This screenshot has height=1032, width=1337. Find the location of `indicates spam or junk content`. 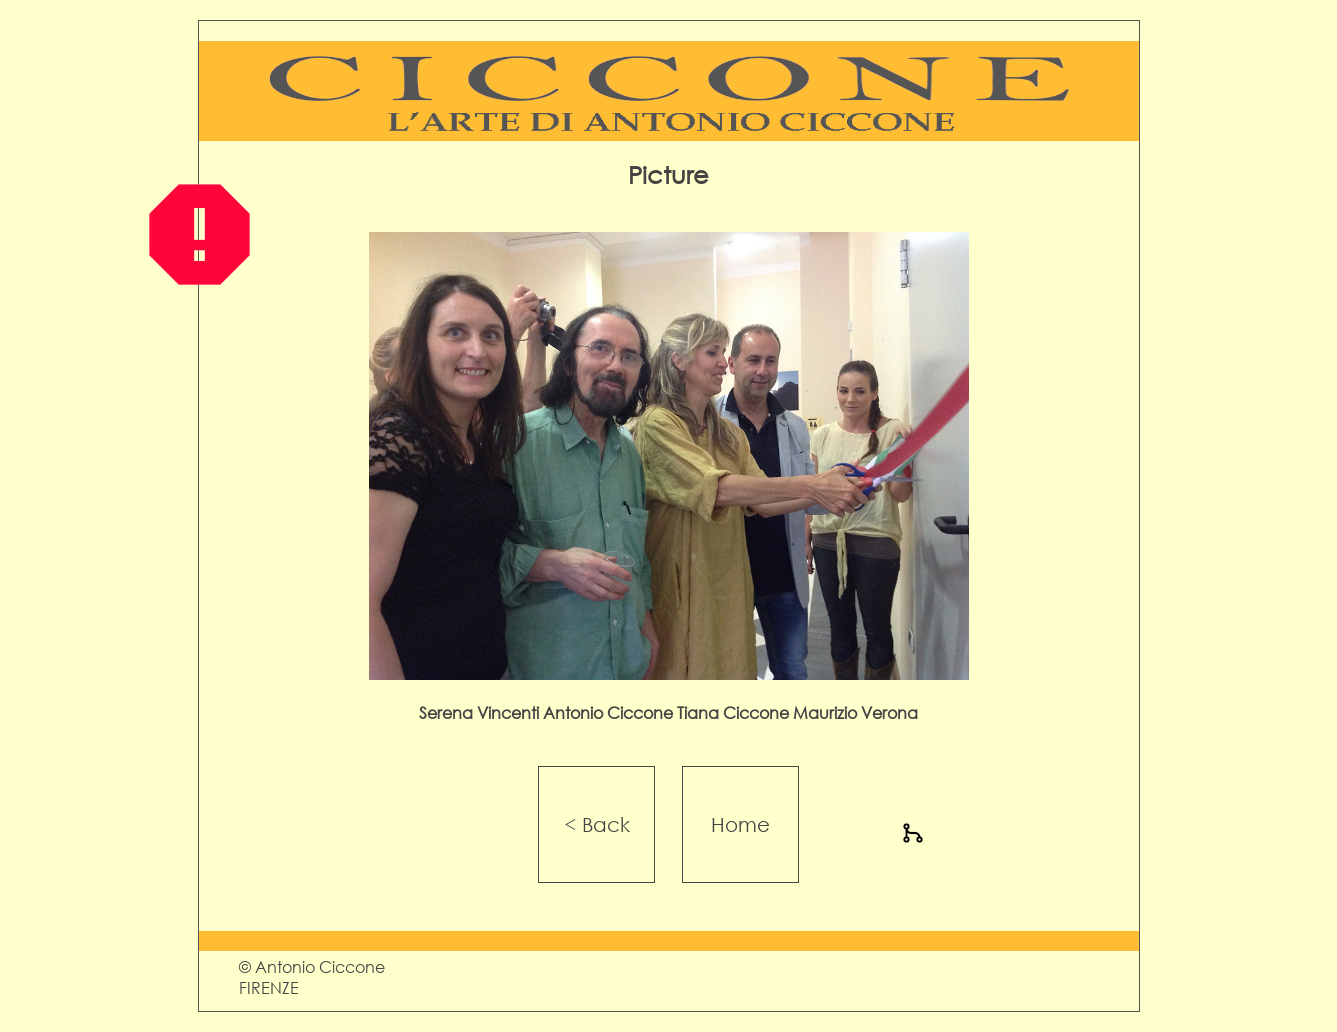

indicates spam or junk content is located at coordinates (199, 234).